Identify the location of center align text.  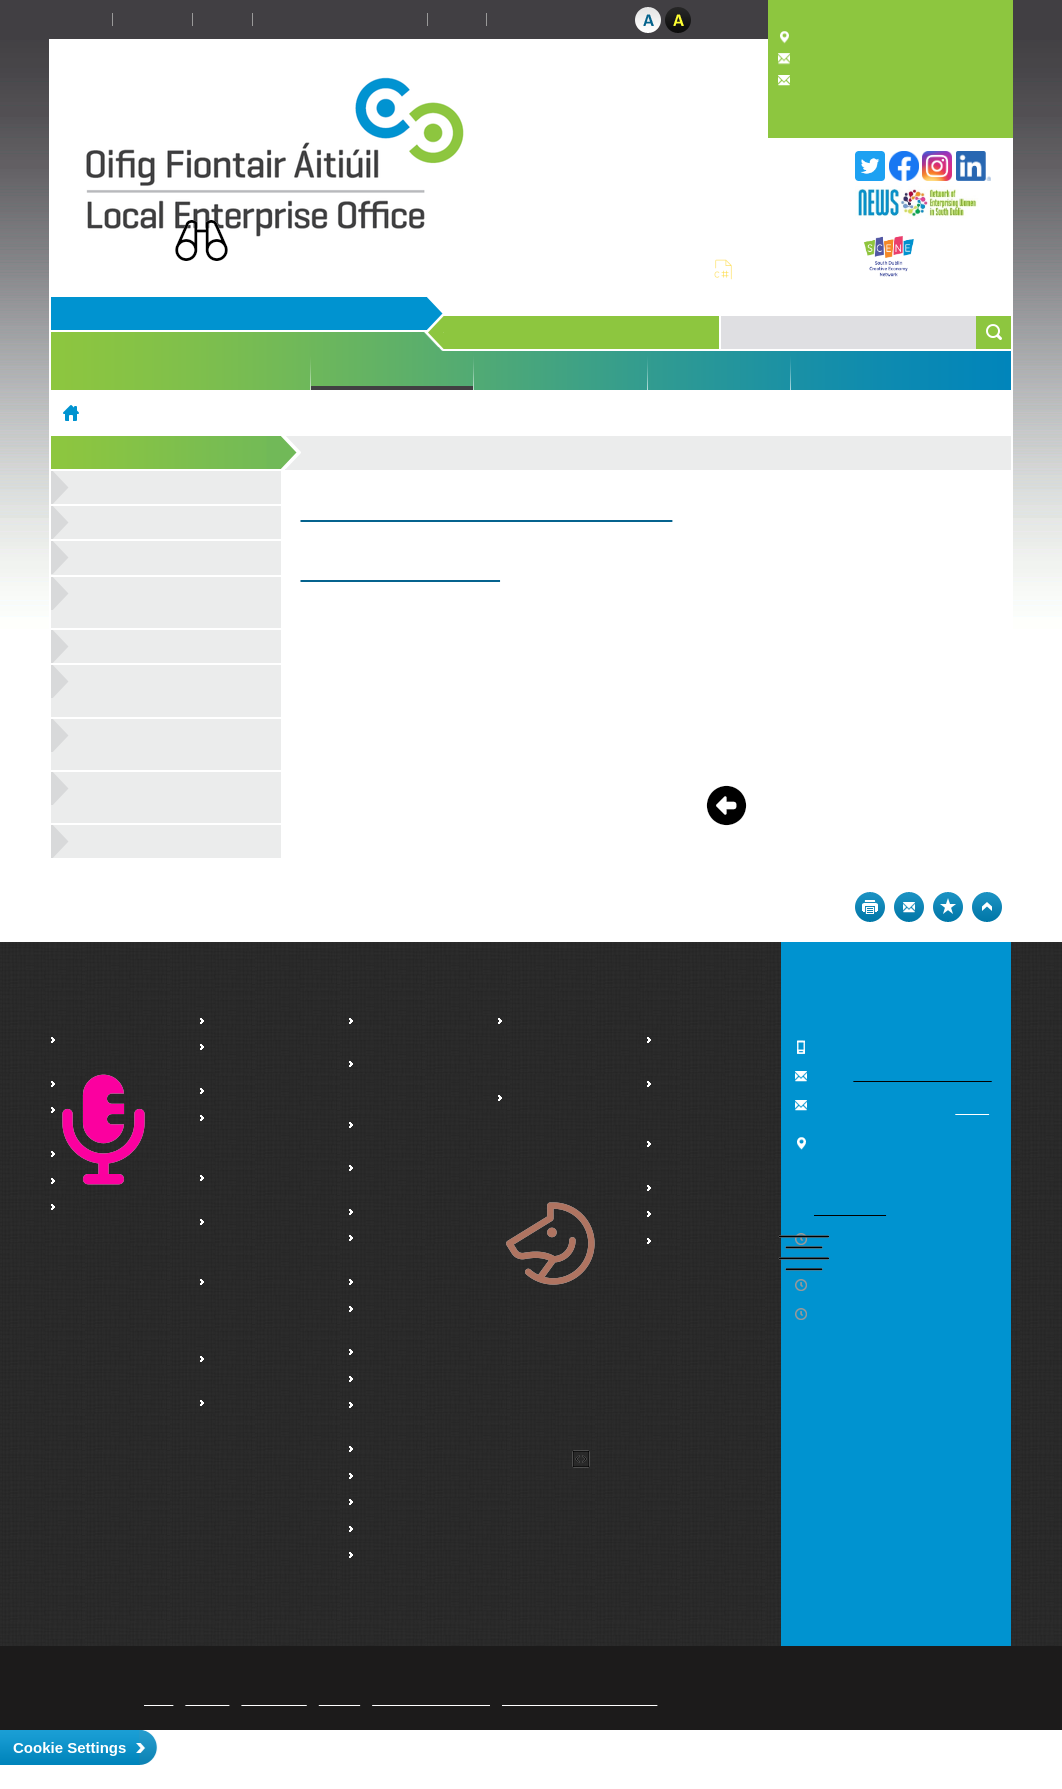
(804, 1254).